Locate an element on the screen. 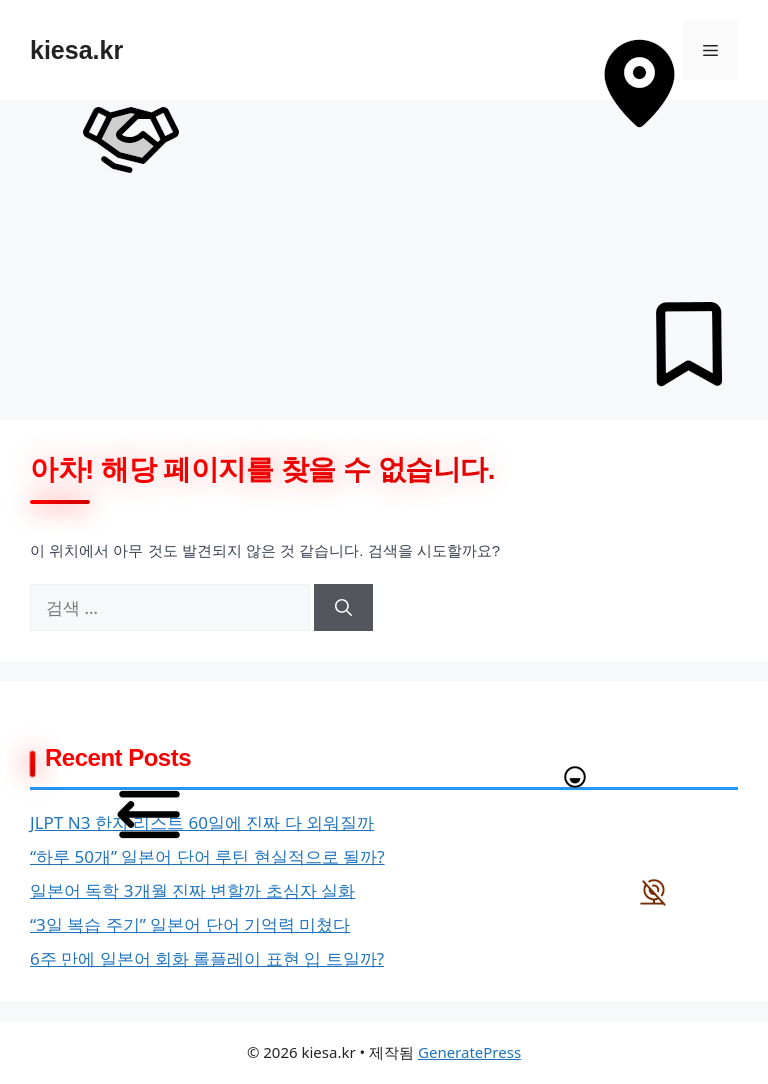 The image size is (768, 1084). view pinned location on map is located at coordinates (639, 83).